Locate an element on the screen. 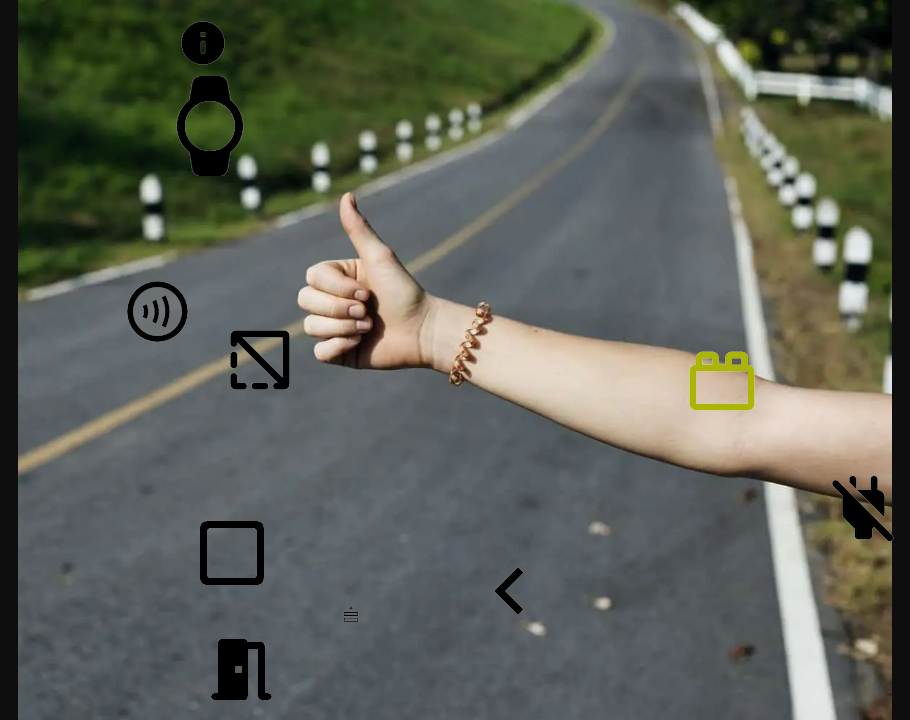  view more information is located at coordinates (203, 43).